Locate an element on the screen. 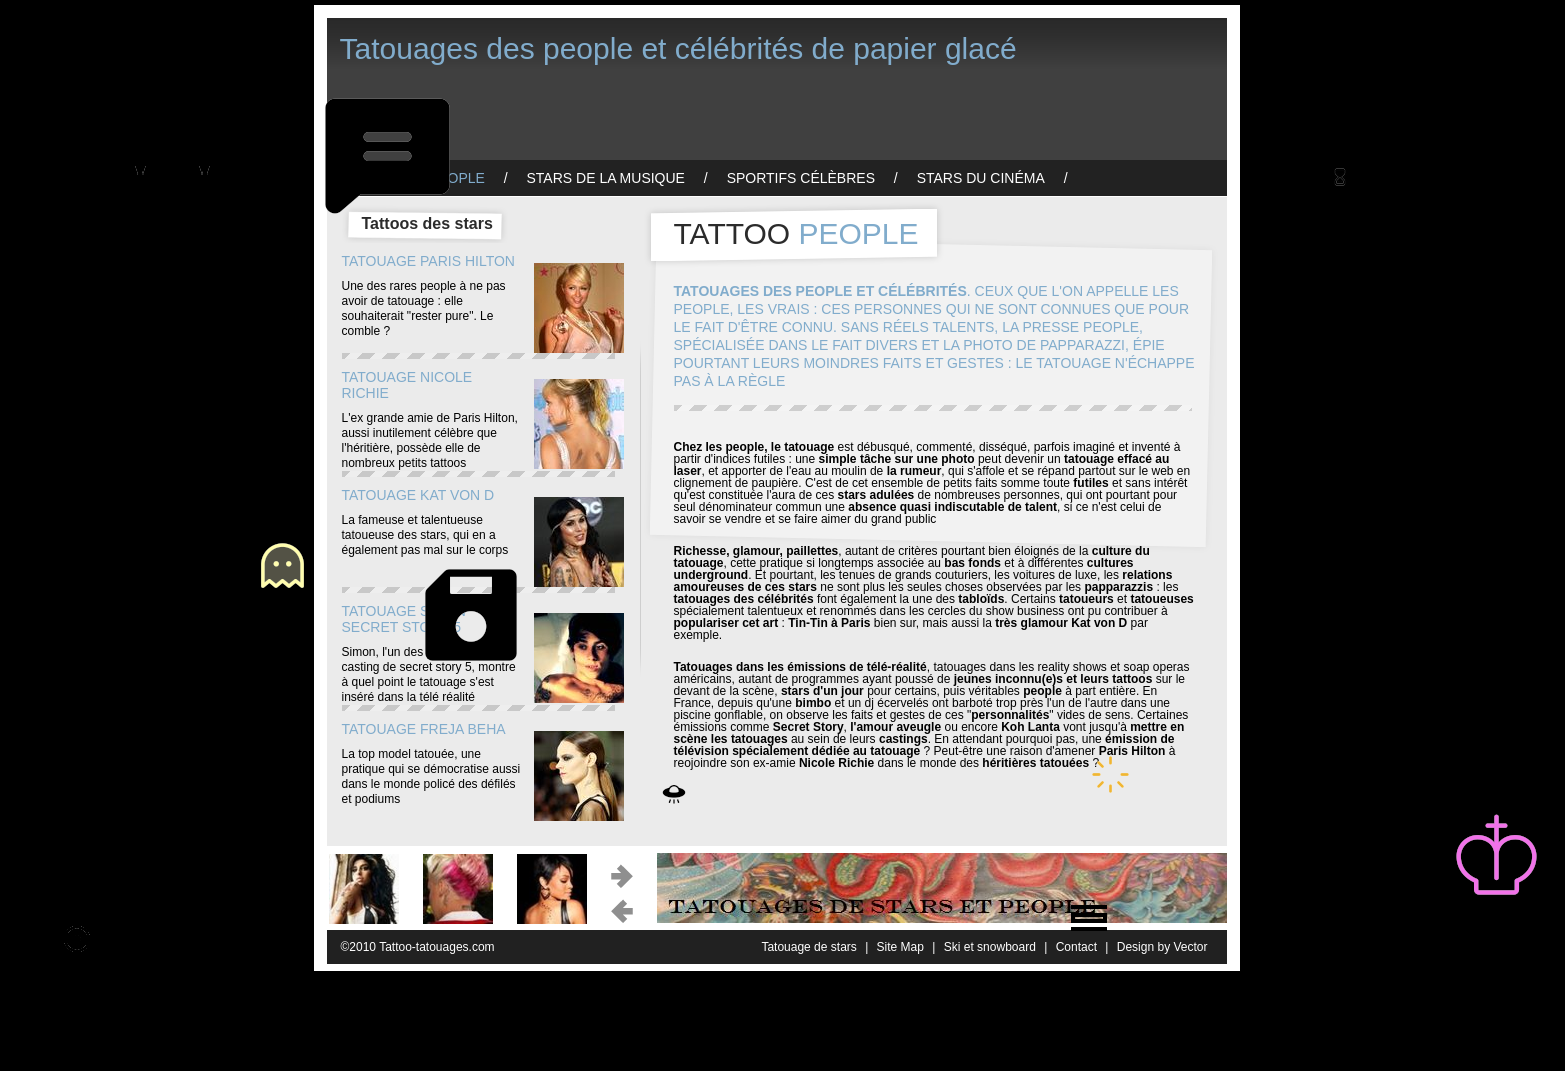  indicates loading or processing in progress is located at coordinates (1340, 177).